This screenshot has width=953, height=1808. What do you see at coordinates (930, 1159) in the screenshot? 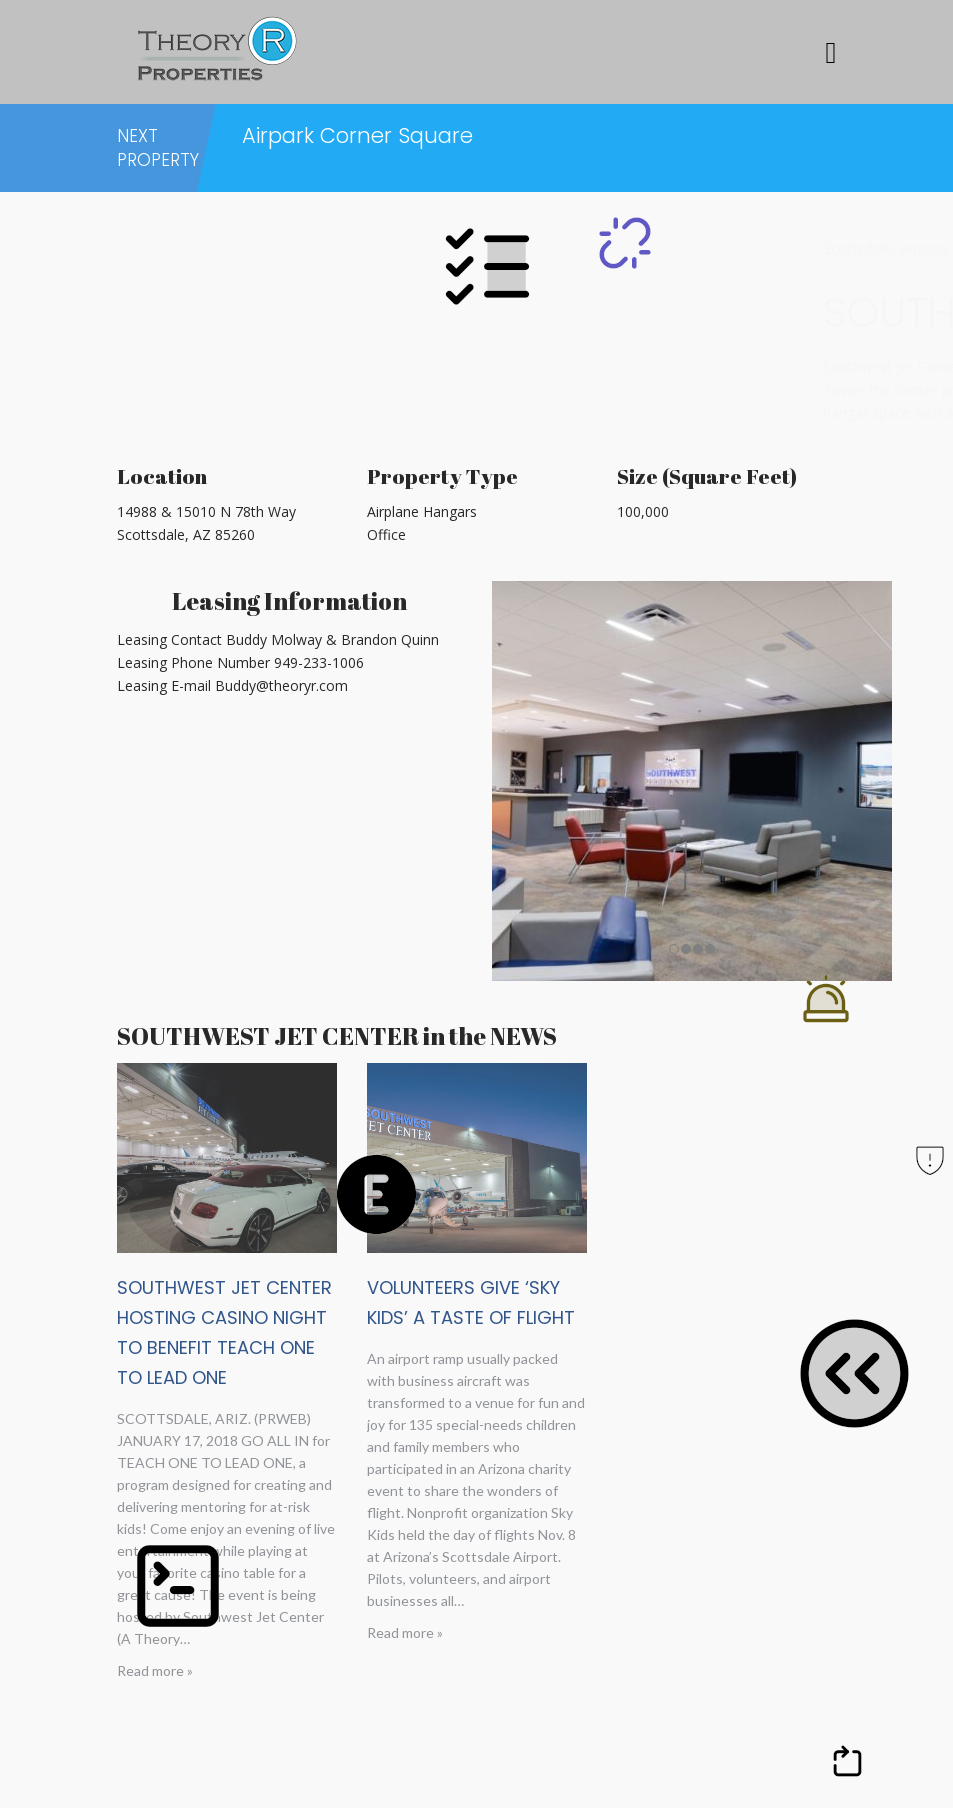
I see `security warning or alert detected` at bounding box center [930, 1159].